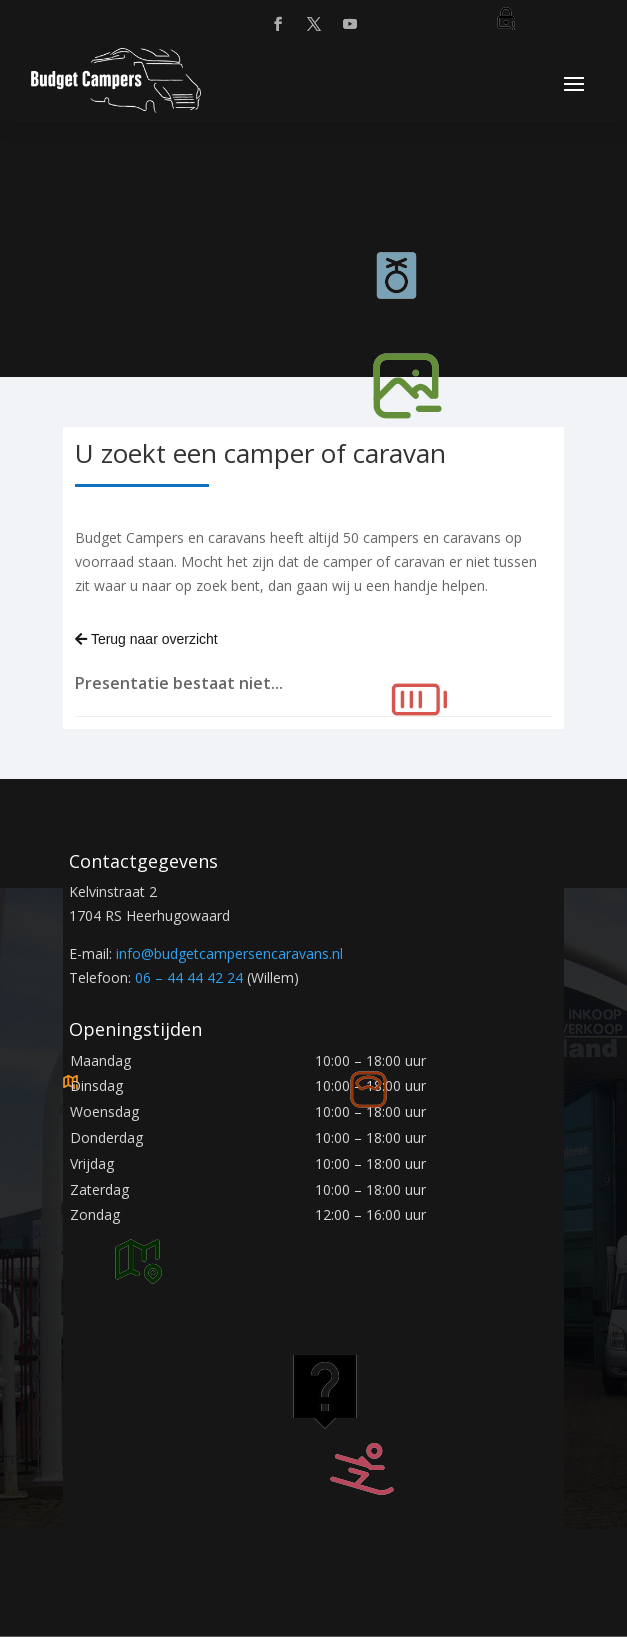 This screenshot has width=627, height=1637. What do you see at coordinates (137, 1259) in the screenshot?
I see `view location on map` at bounding box center [137, 1259].